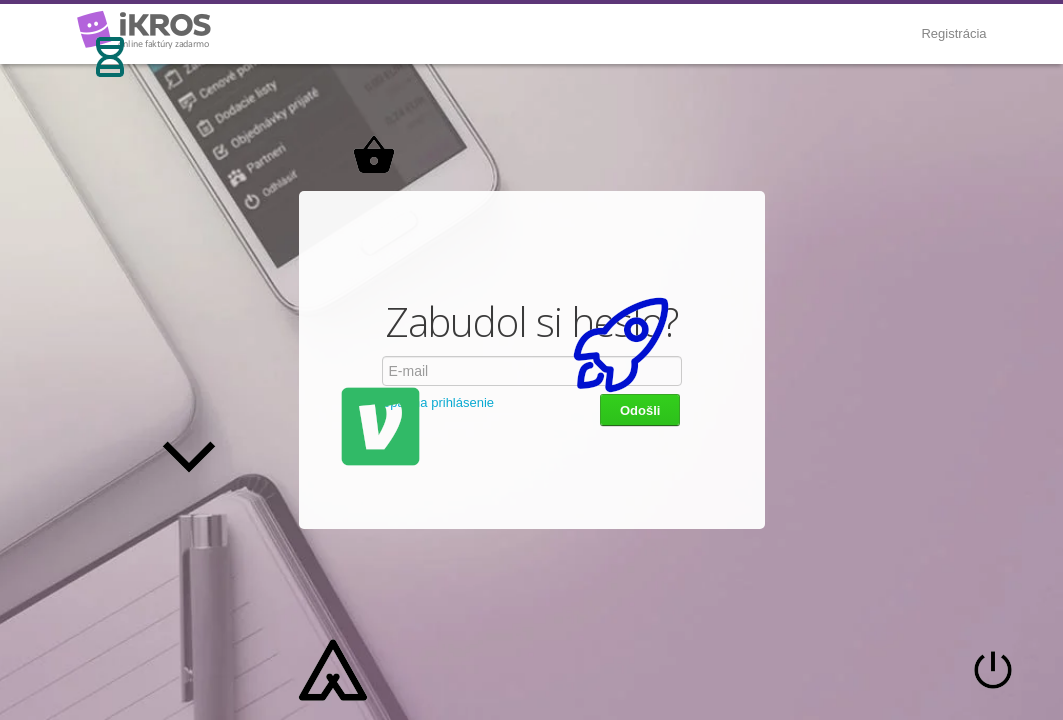 The width and height of the screenshot is (1063, 720). Describe the element at coordinates (993, 670) in the screenshot. I see `turn off or shut down the device` at that location.